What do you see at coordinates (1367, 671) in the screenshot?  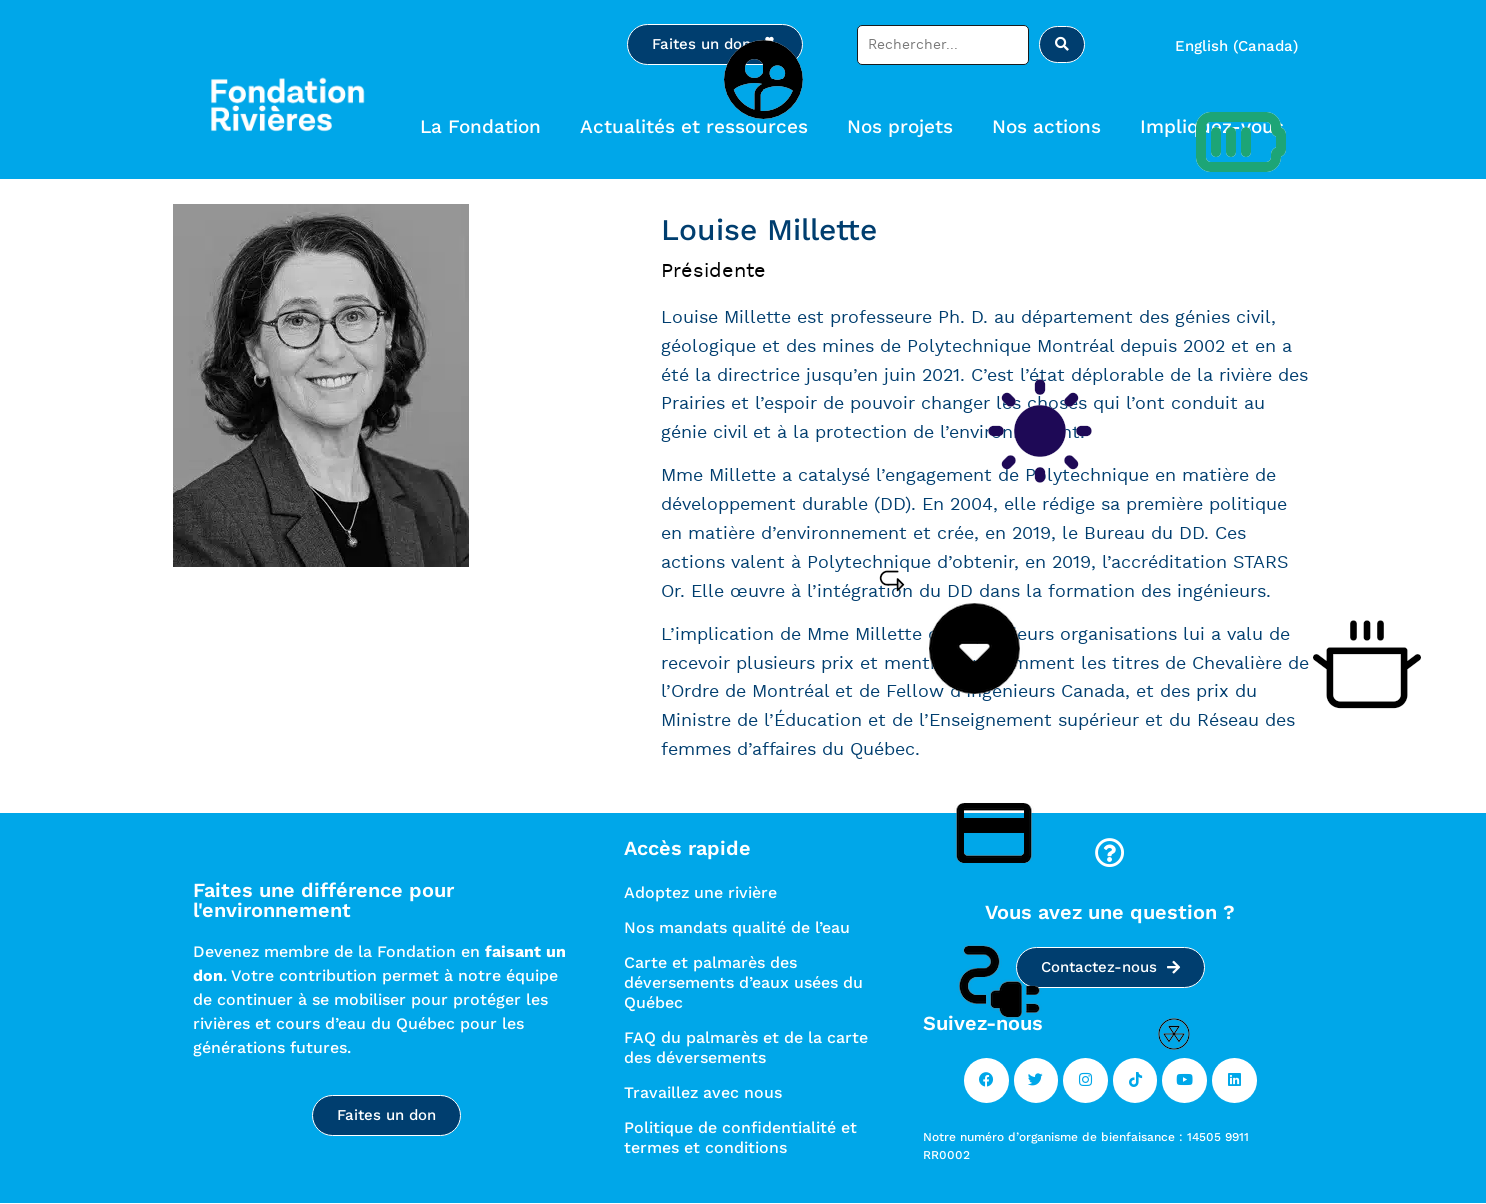 I see `access recipes or cooking features` at bounding box center [1367, 671].